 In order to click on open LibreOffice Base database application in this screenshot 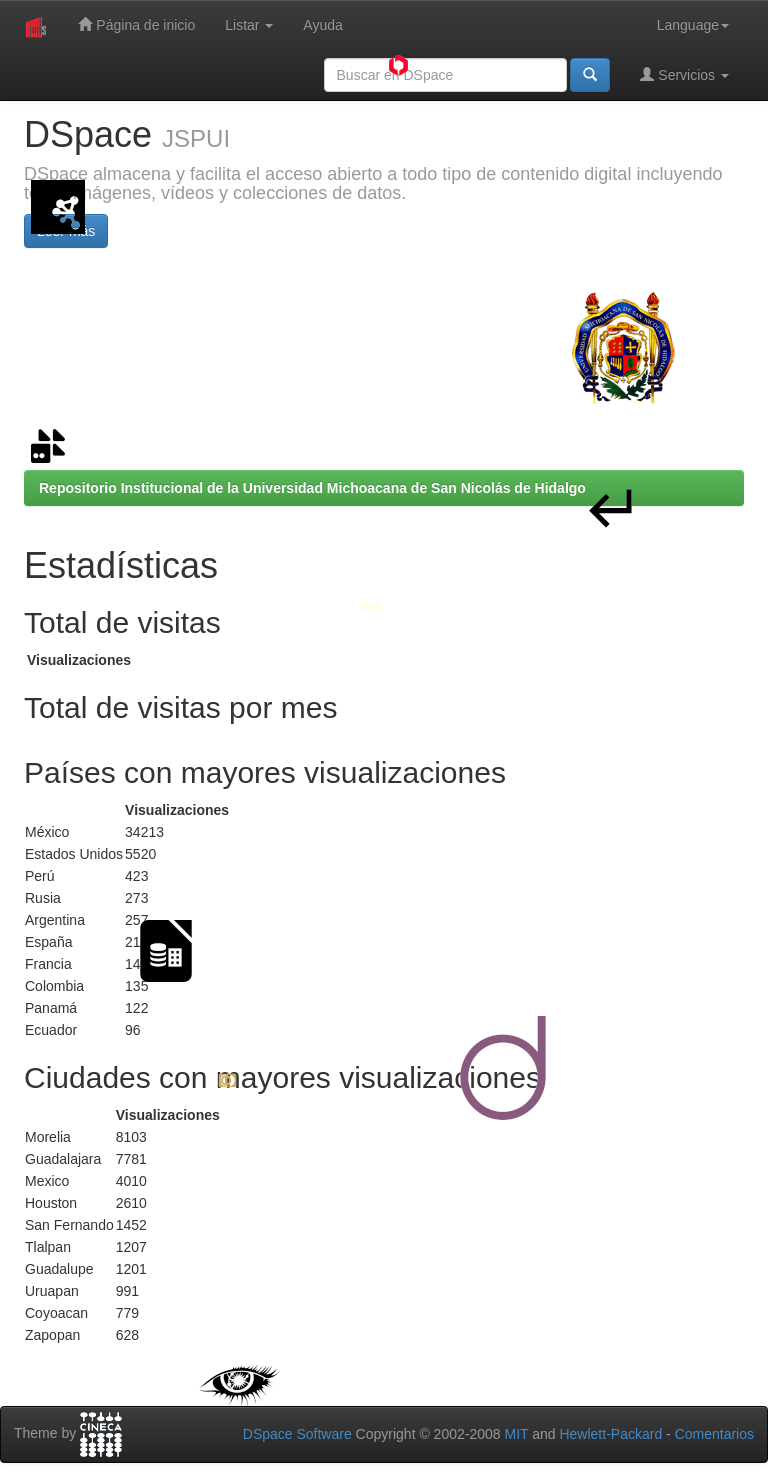, I will do `click(166, 951)`.